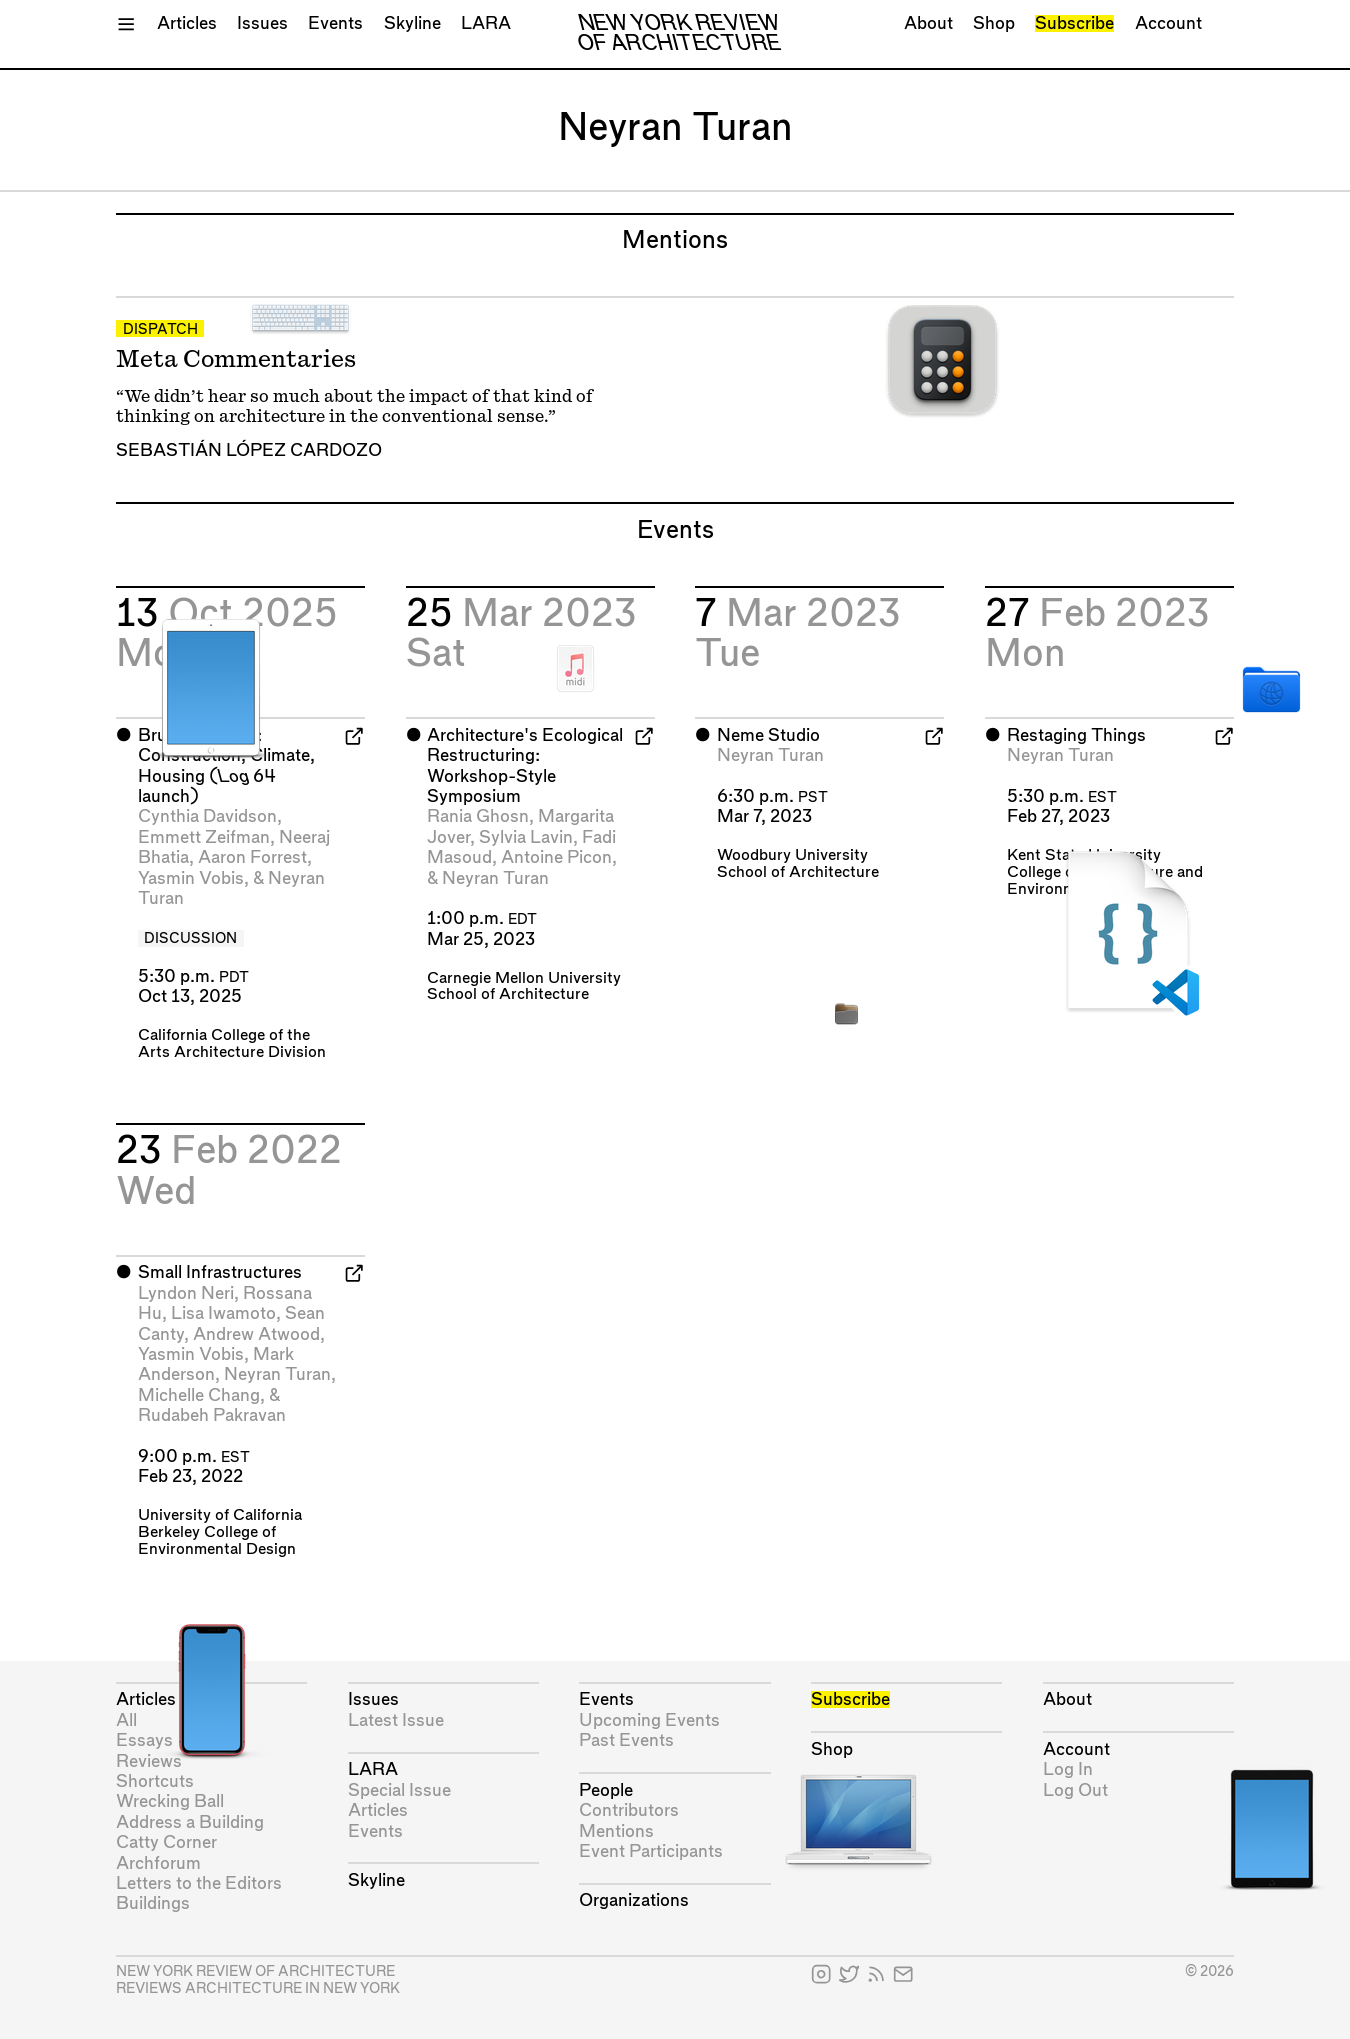 The image size is (1350, 2039). I want to click on manage connected iPad device, so click(1272, 1830).